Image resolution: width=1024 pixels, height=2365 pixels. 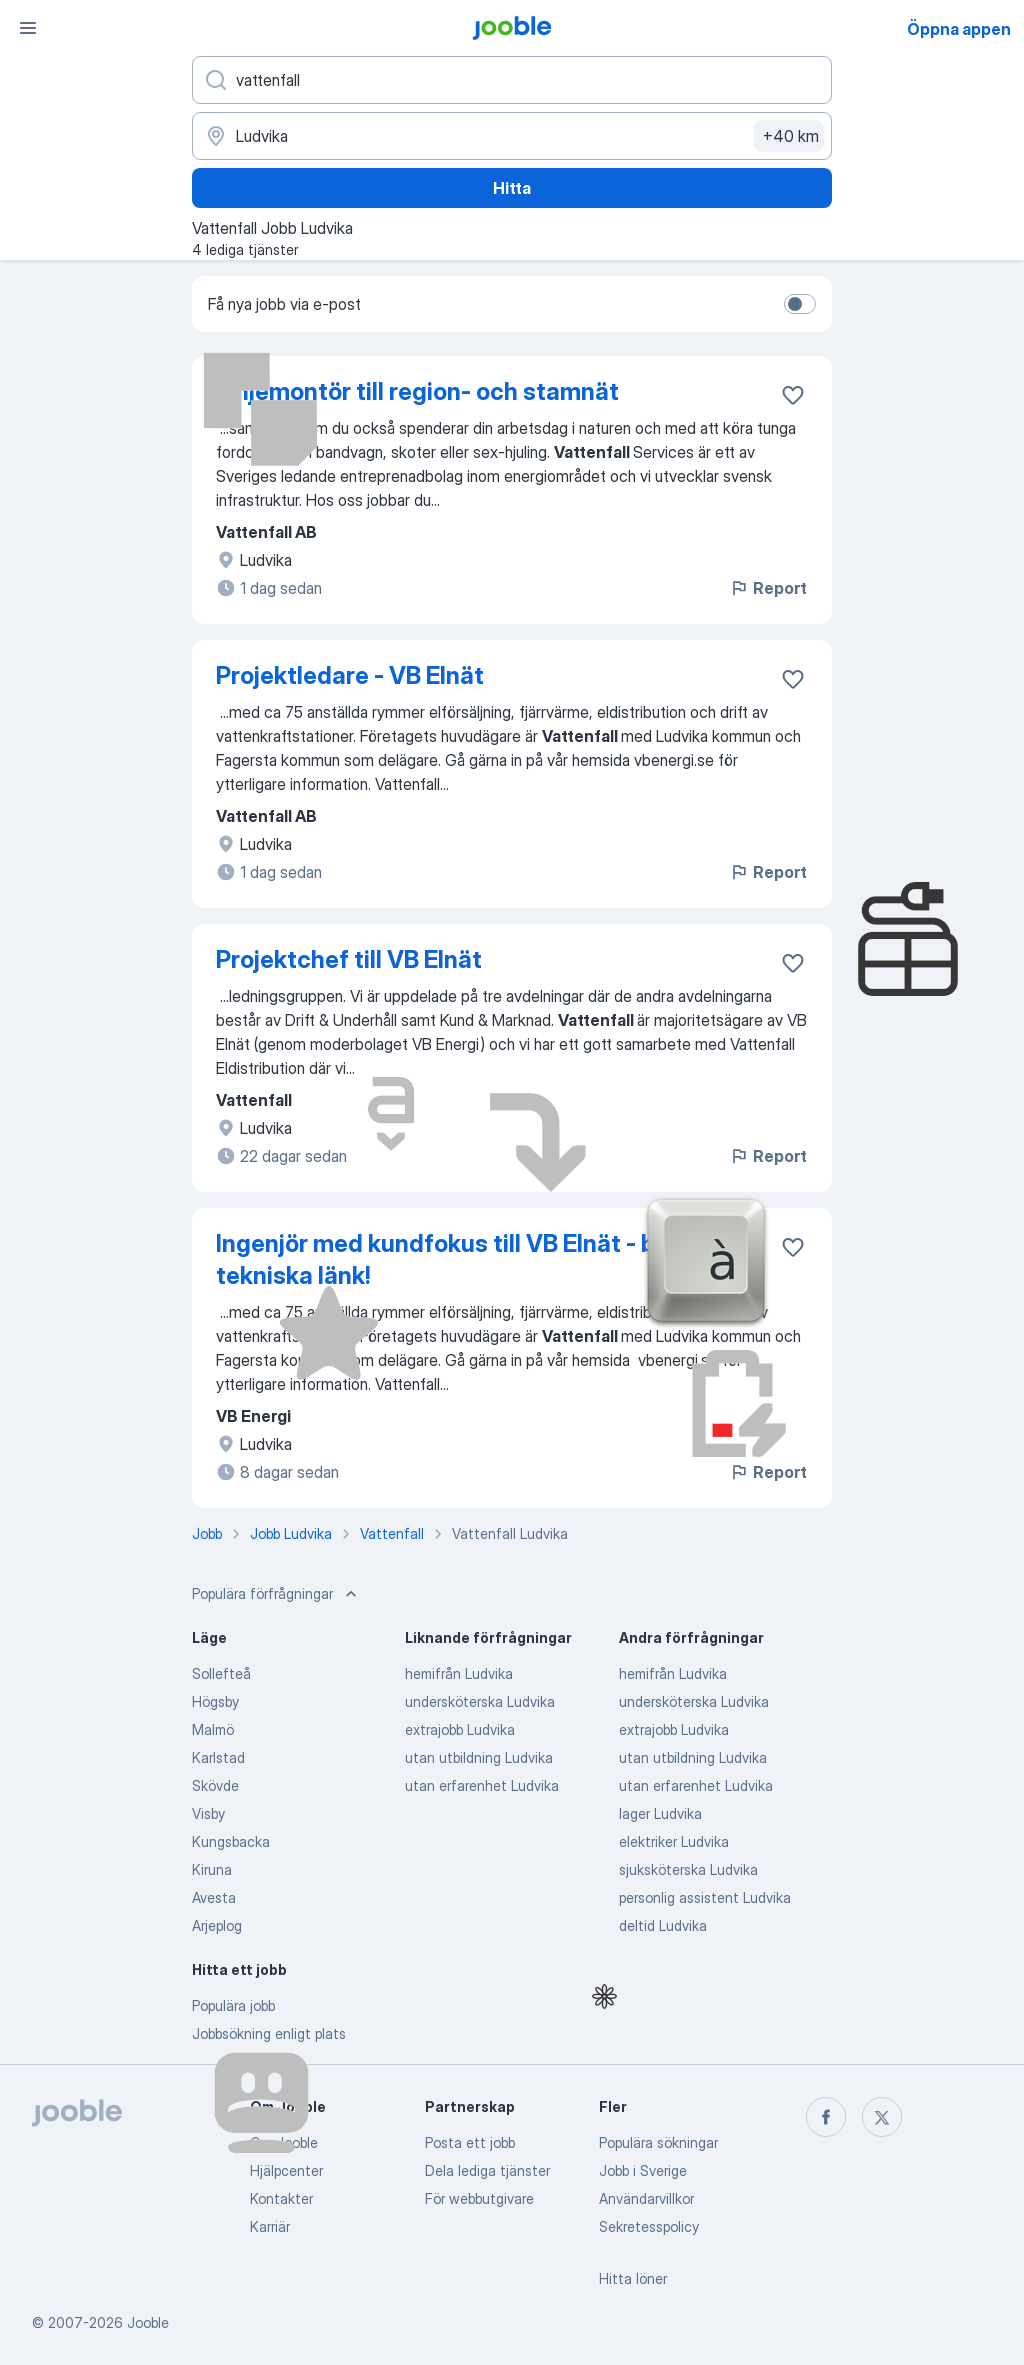 What do you see at coordinates (706, 1263) in the screenshot?
I see `open character map to insert special symbols` at bounding box center [706, 1263].